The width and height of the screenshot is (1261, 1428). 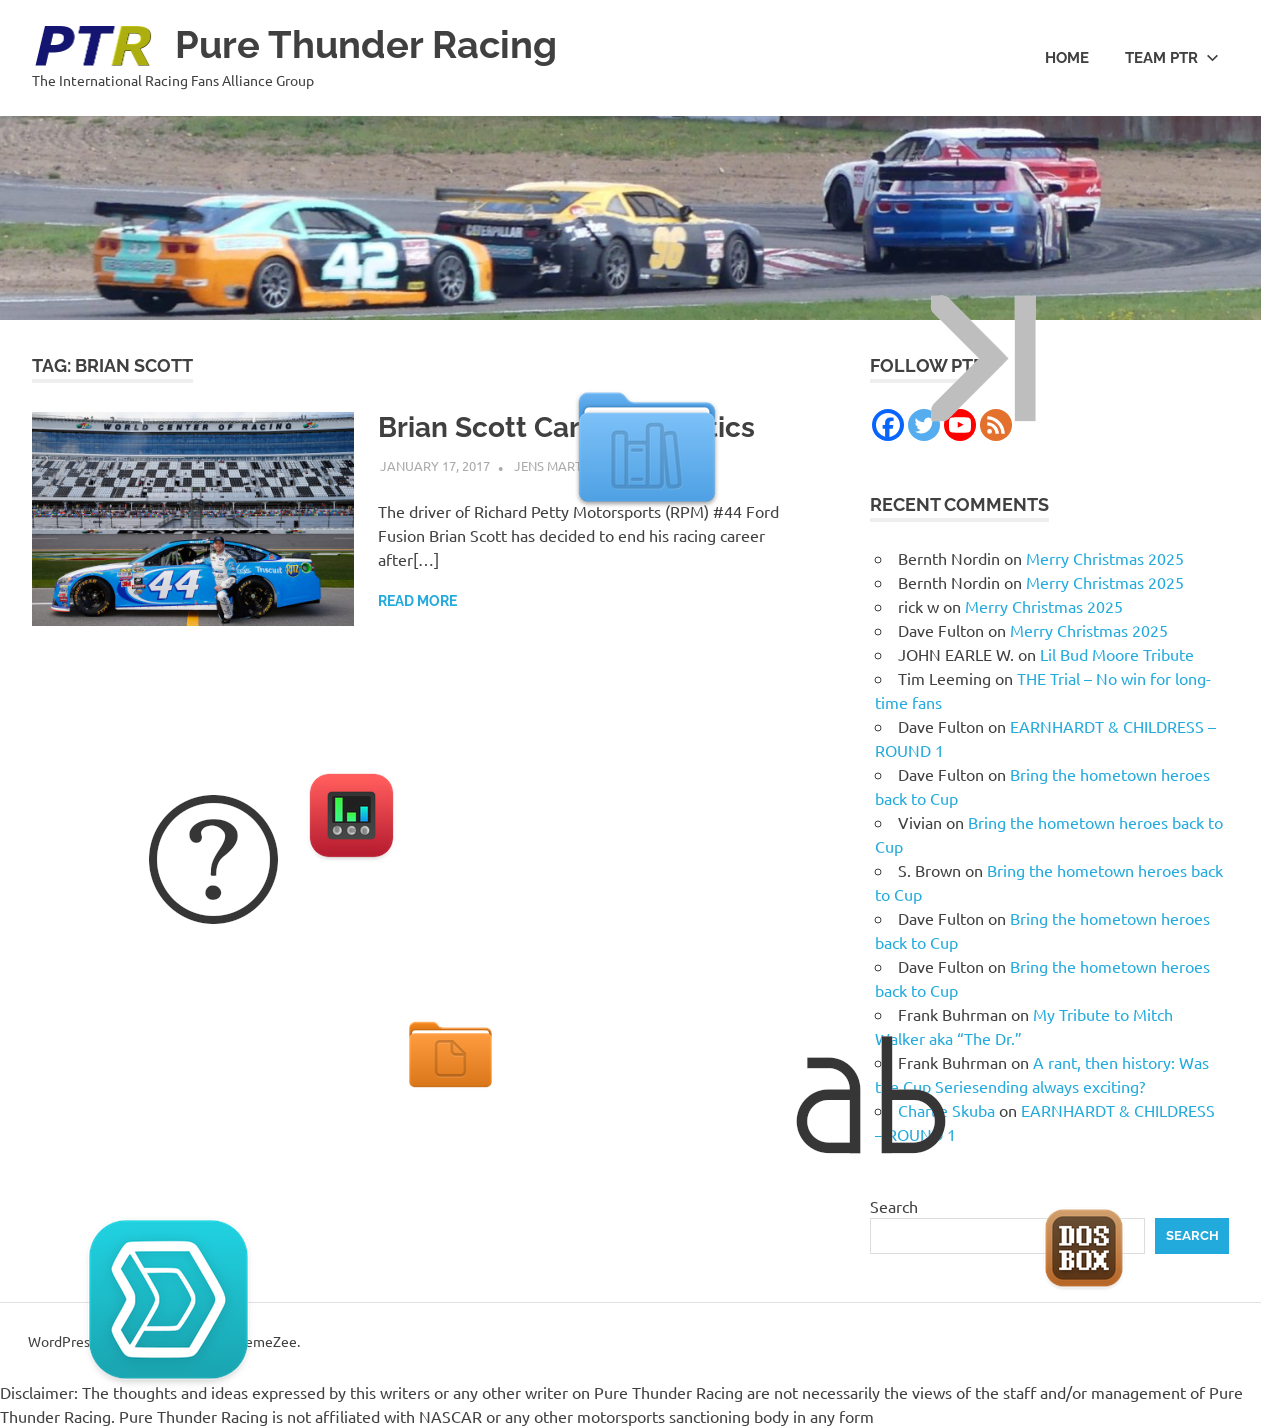 What do you see at coordinates (351, 815) in the screenshot?
I see `open carla audio plugin host` at bounding box center [351, 815].